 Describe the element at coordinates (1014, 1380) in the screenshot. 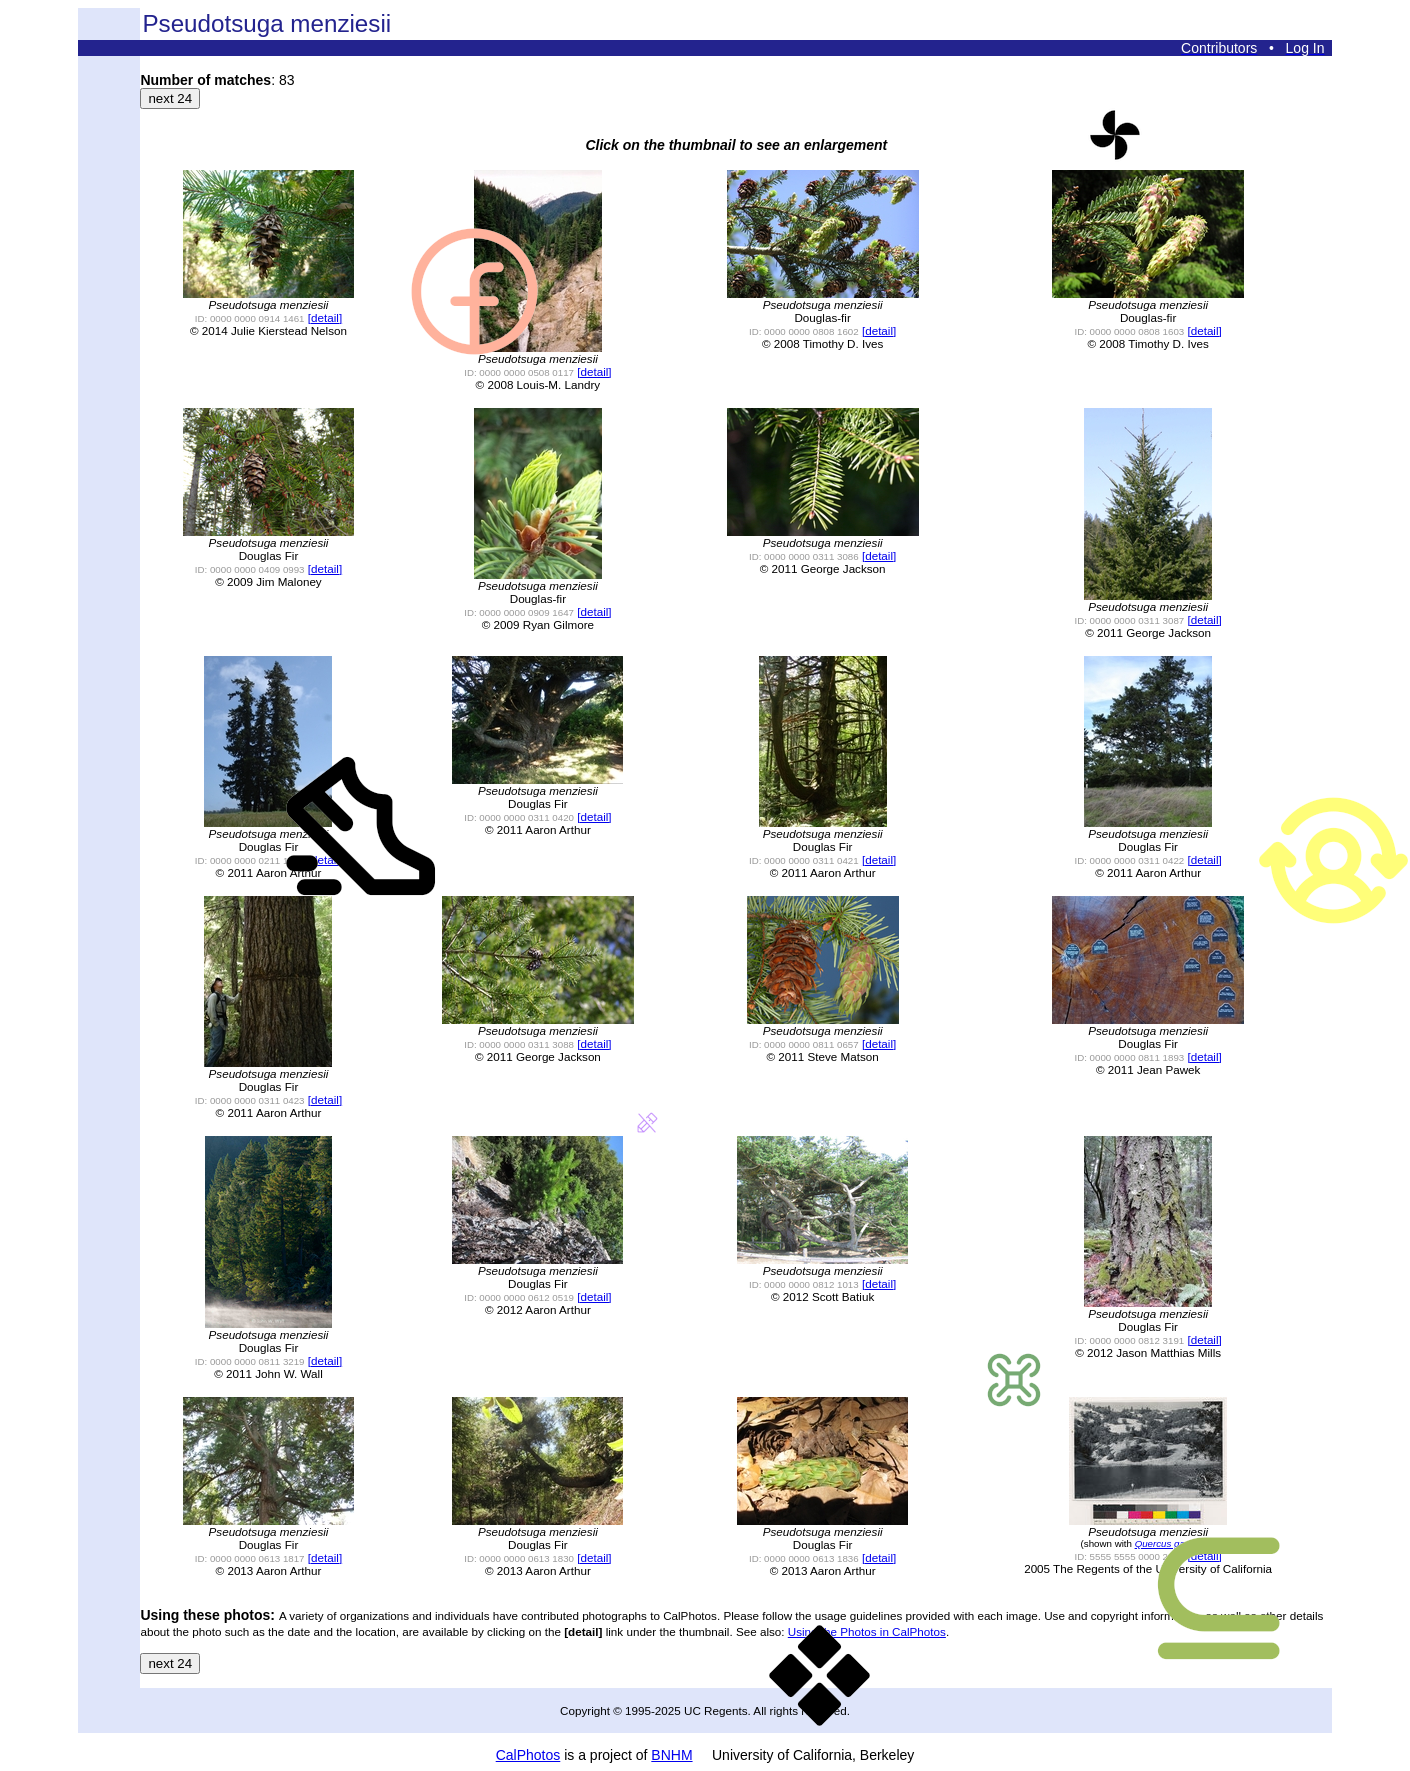

I see `access drone controls` at that location.